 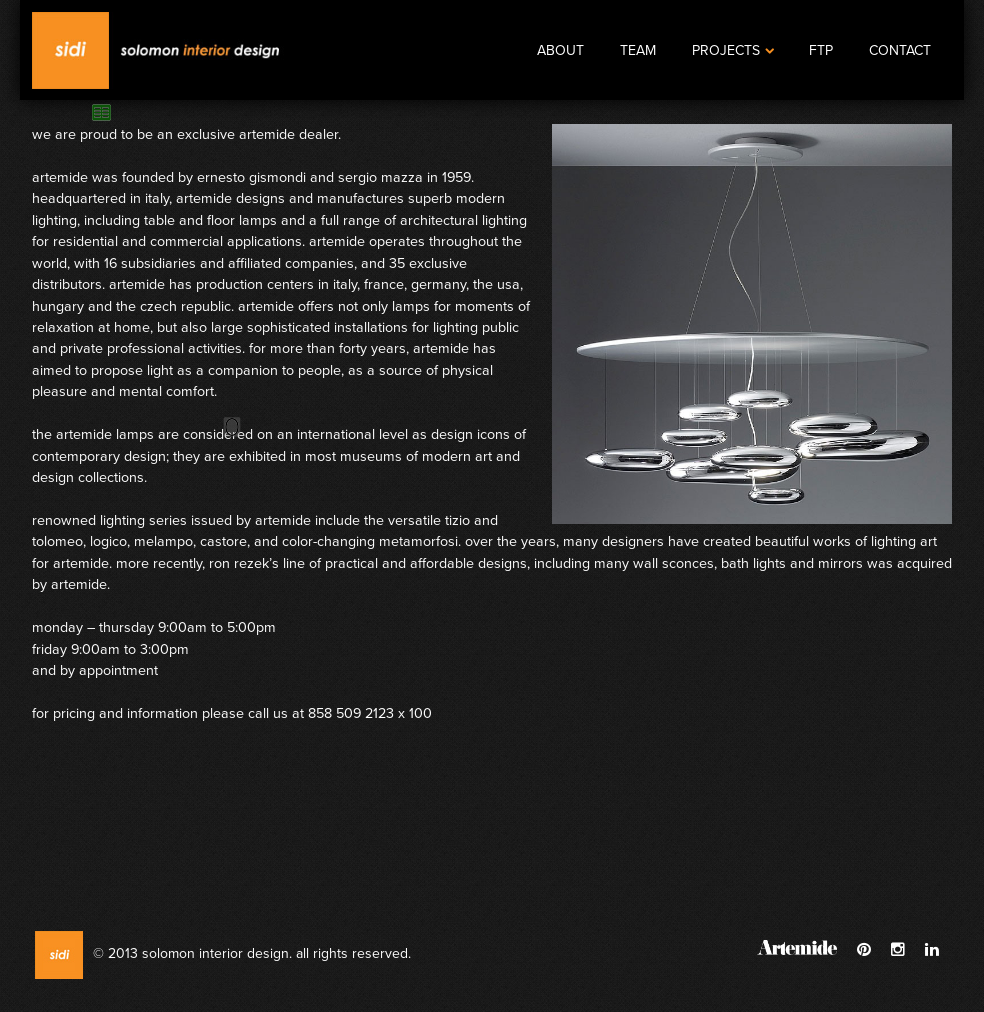 What do you see at coordinates (232, 427) in the screenshot?
I see `represents the number zero in a numeric input or display` at bounding box center [232, 427].